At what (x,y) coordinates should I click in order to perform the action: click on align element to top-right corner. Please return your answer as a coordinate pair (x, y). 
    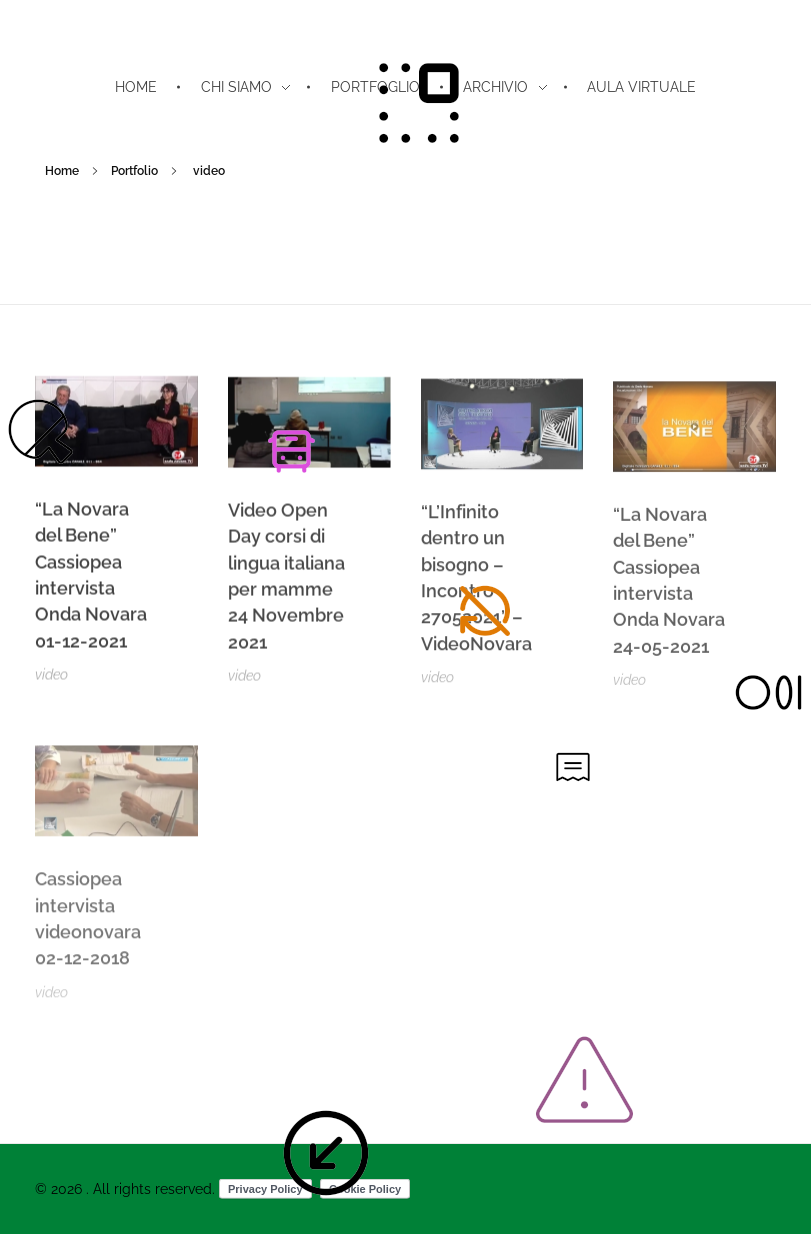
    Looking at the image, I should click on (419, 103).